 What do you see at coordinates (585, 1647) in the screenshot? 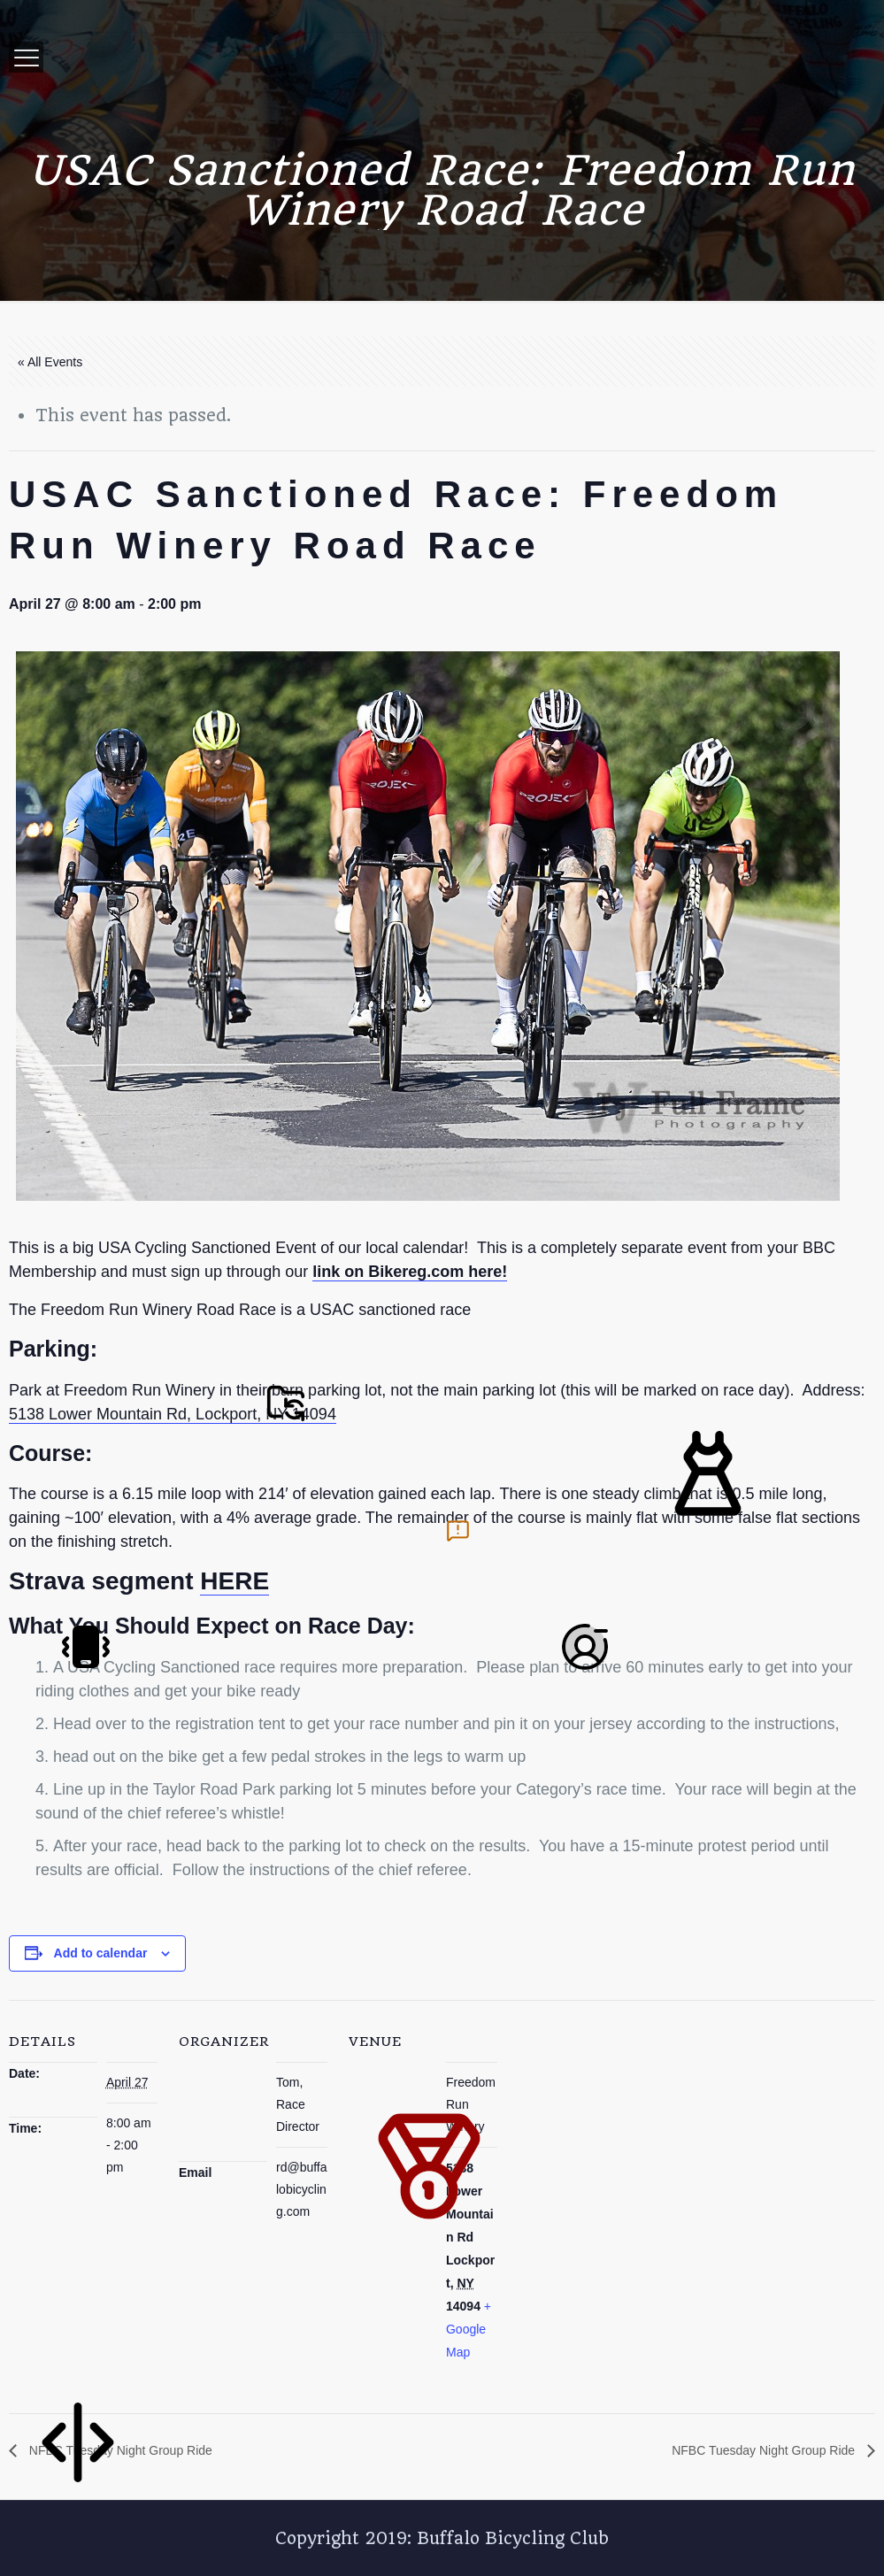
I see `remove a user from your contacts` at bounding box center [585, 1647].